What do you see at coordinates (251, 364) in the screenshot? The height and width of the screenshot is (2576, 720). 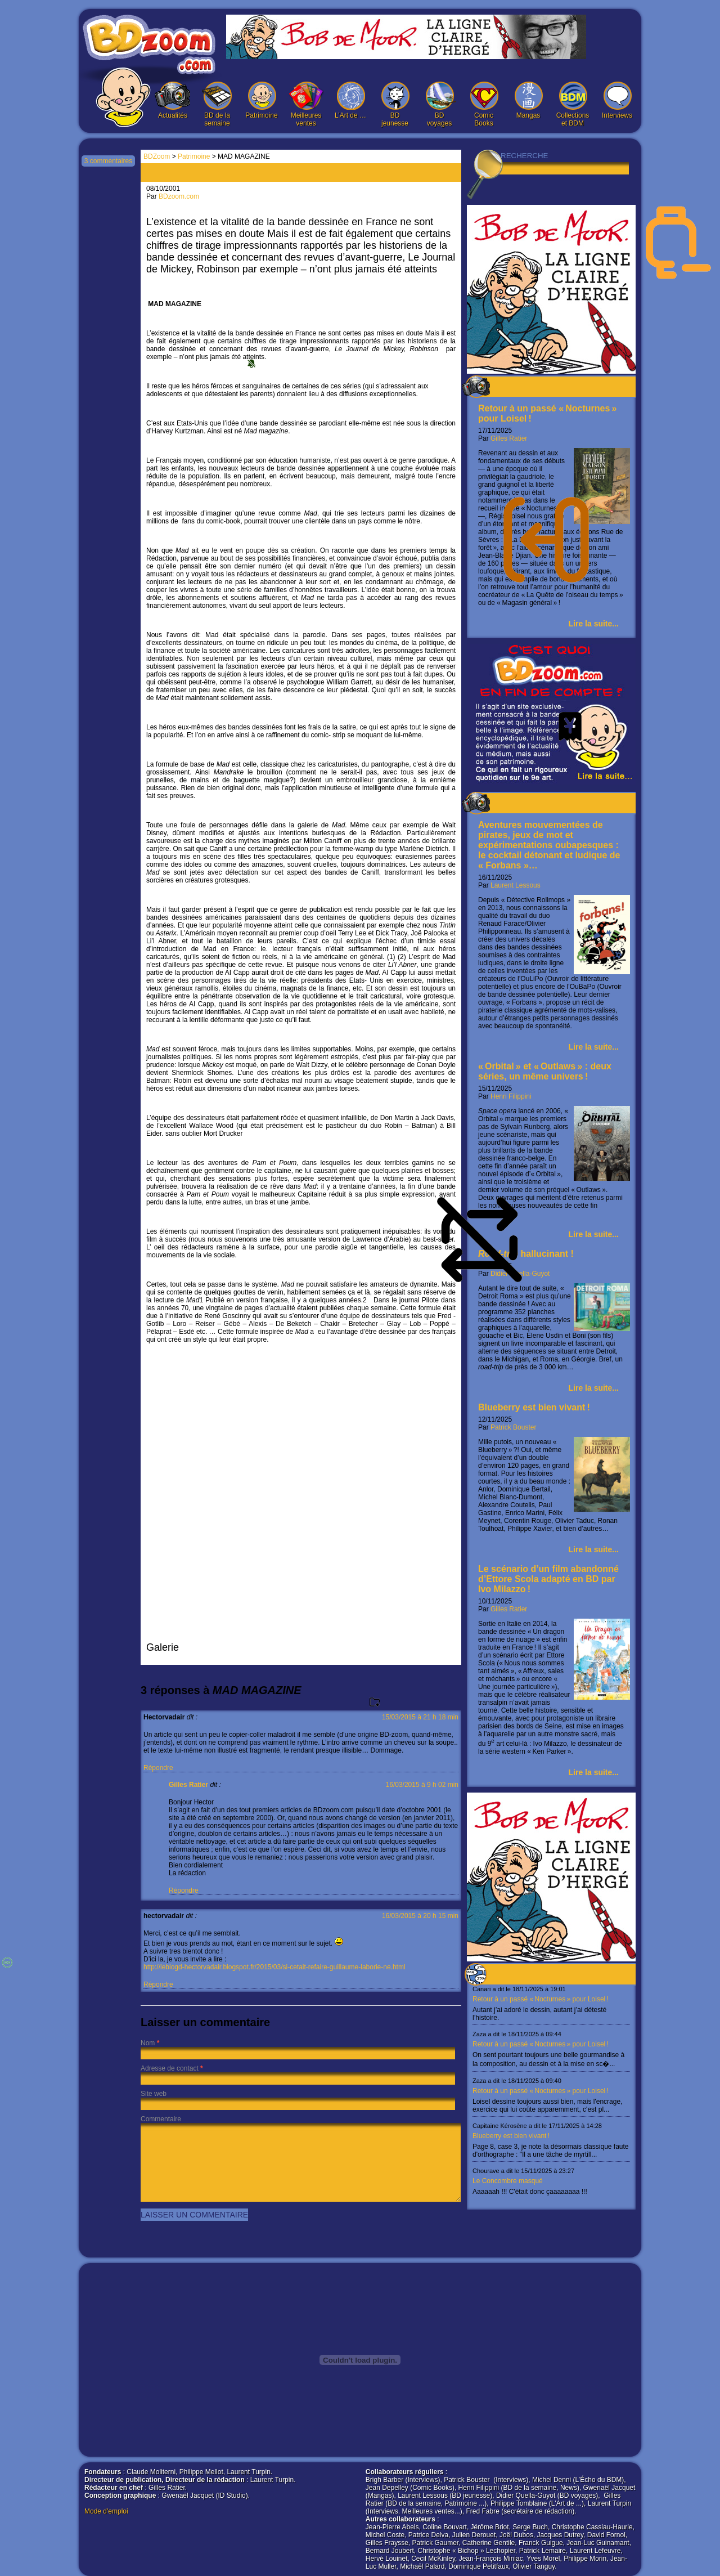 I see `mute notifications` at bounding box center [251, 364].